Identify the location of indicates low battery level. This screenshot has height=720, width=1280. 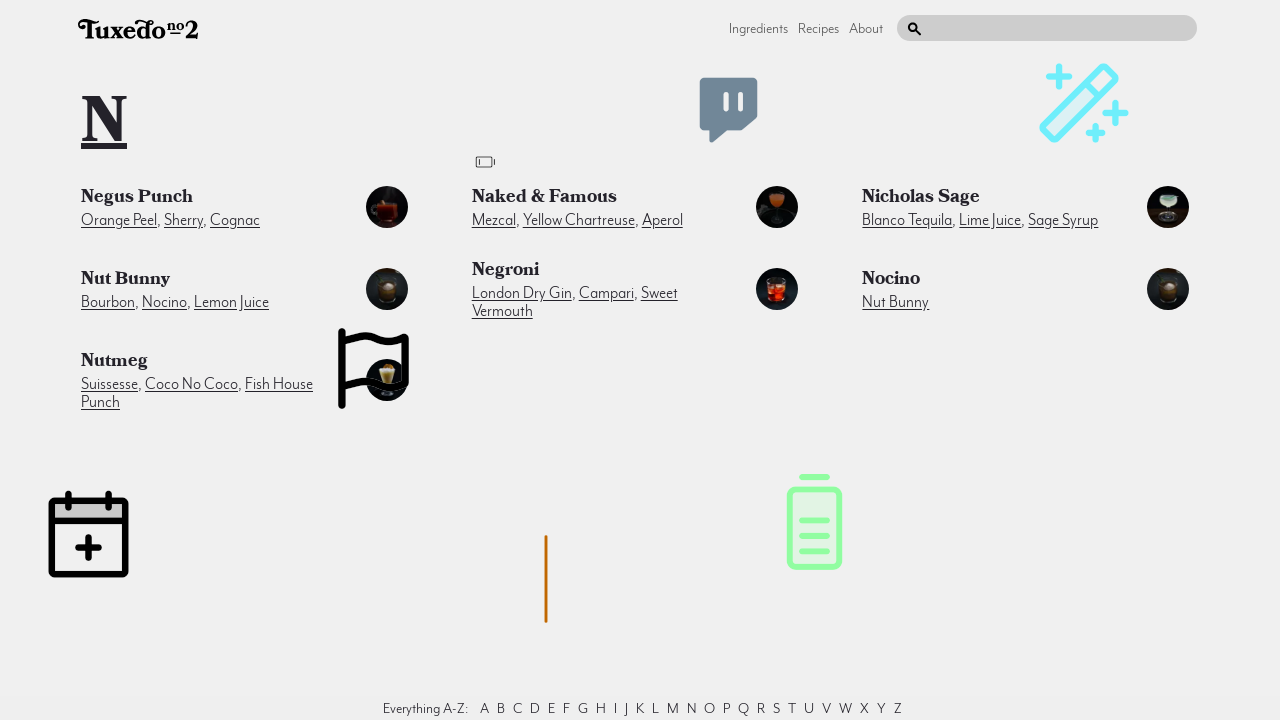
(485, 162).